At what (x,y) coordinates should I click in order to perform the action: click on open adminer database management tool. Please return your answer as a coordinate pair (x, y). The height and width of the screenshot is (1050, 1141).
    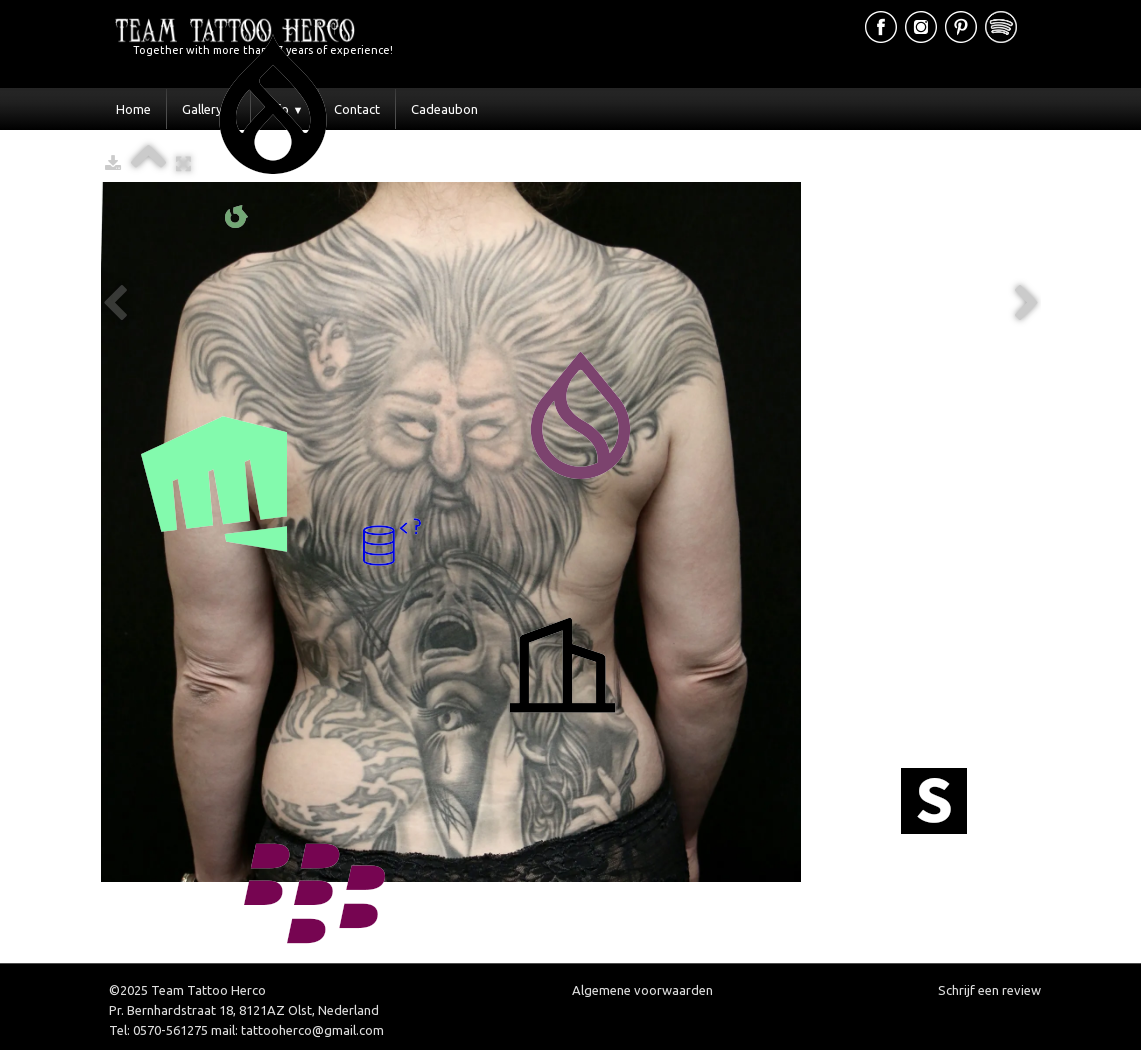
    Looking at the image, I should click on (392, 542).